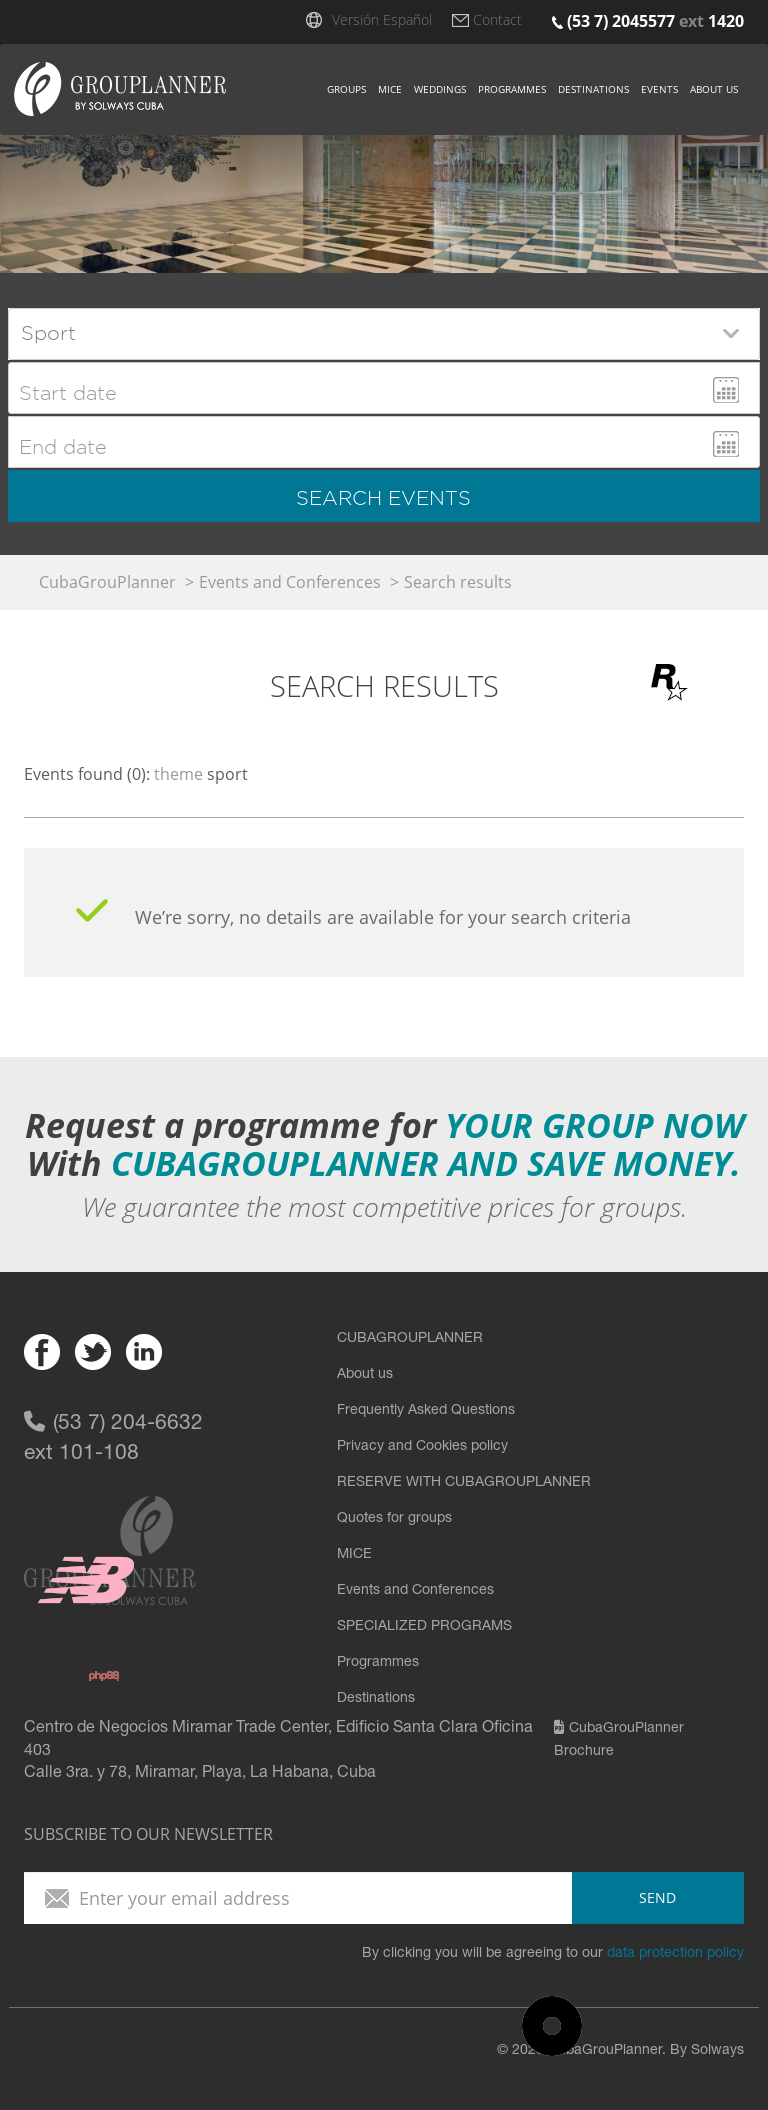 This screenshot has height=2110, width=768. I want to click on New Balance brand logo, so click(86, 1580).